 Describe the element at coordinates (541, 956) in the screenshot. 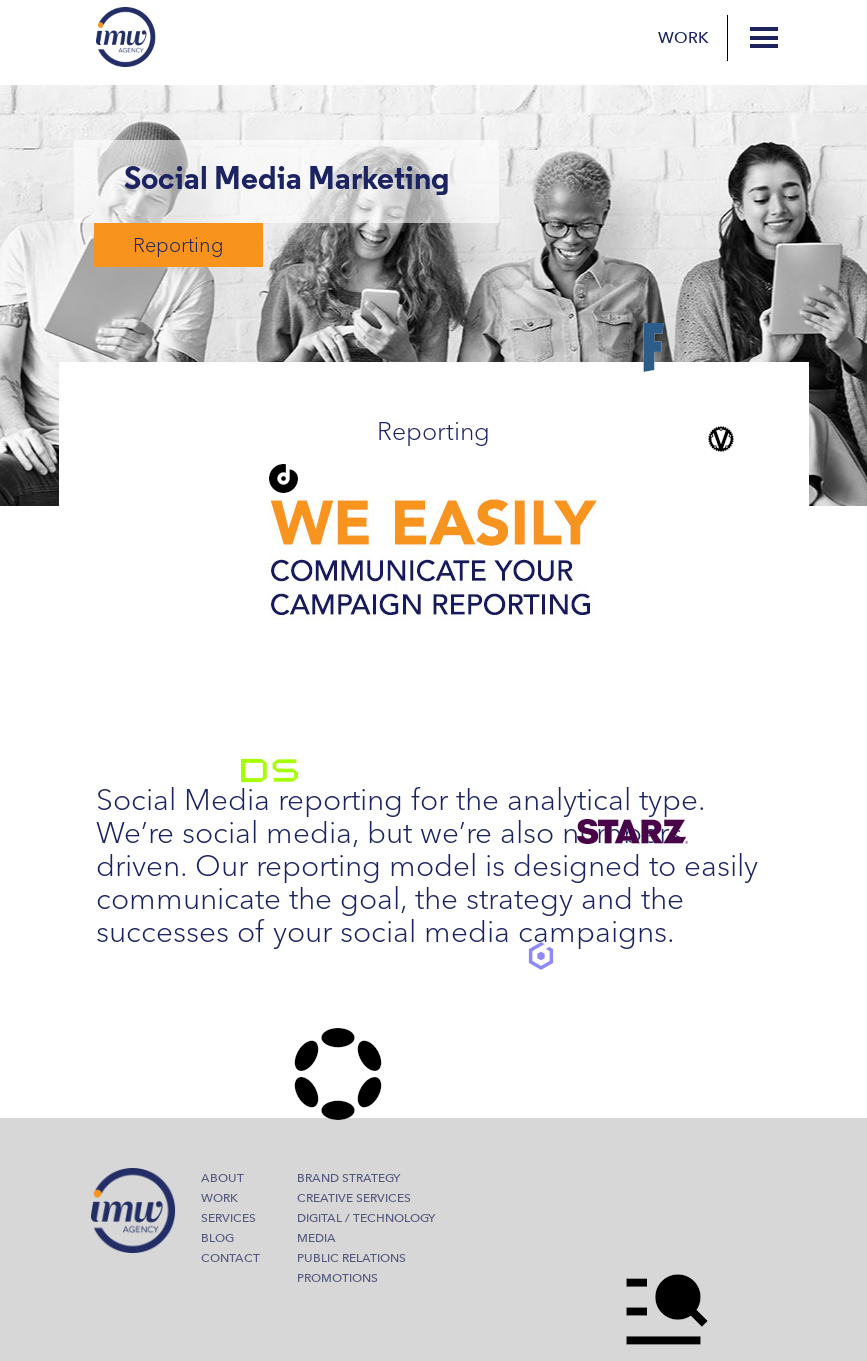

I see `babylon.js official logo` at that location.